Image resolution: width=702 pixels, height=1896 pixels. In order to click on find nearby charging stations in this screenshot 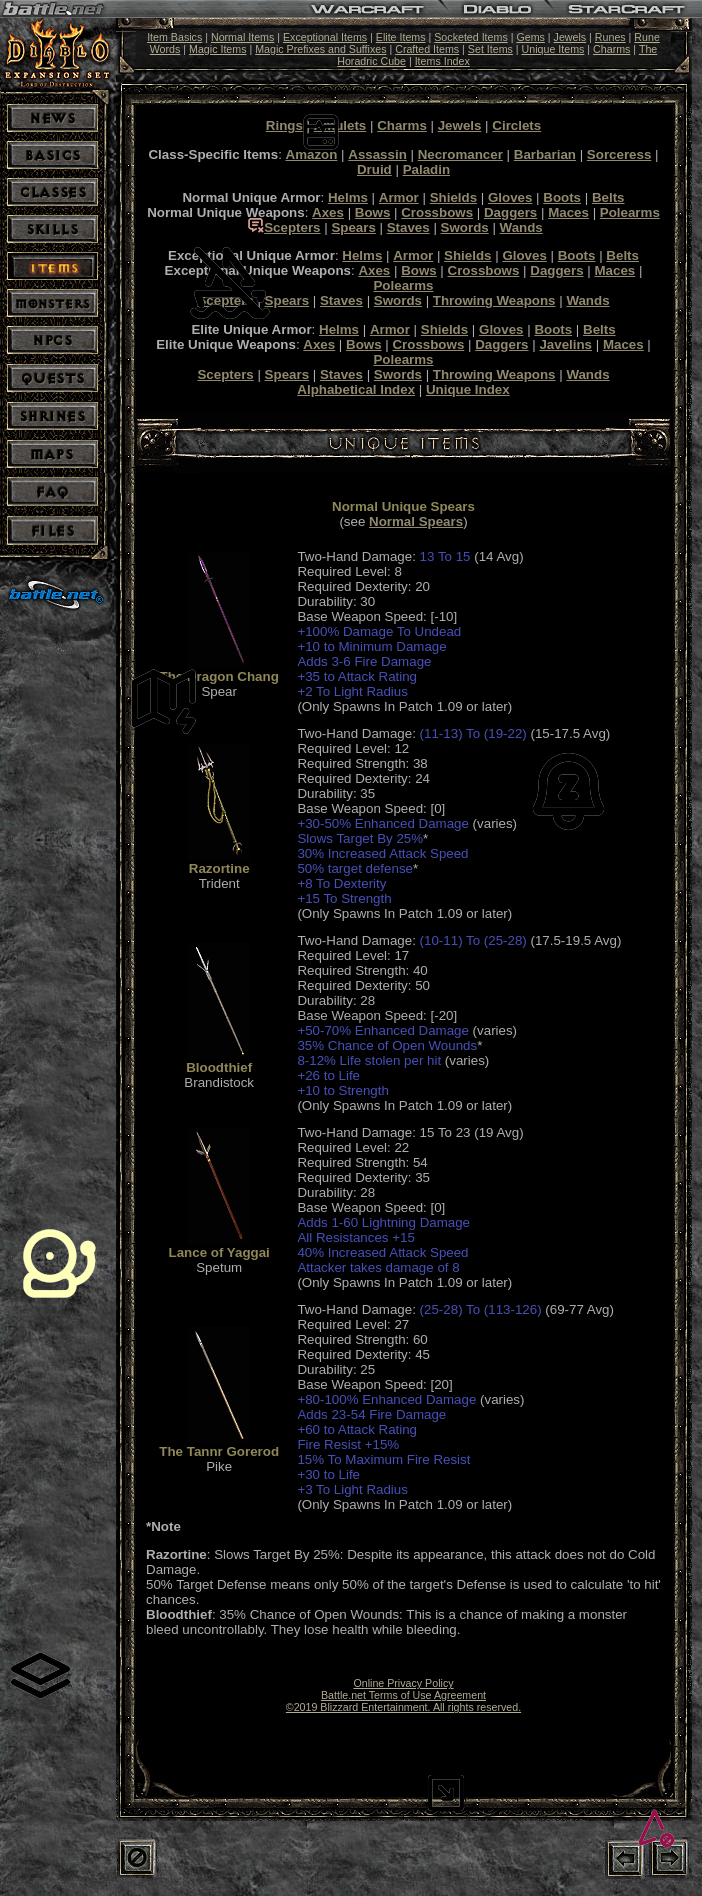, I will do `click(163, 698)`.